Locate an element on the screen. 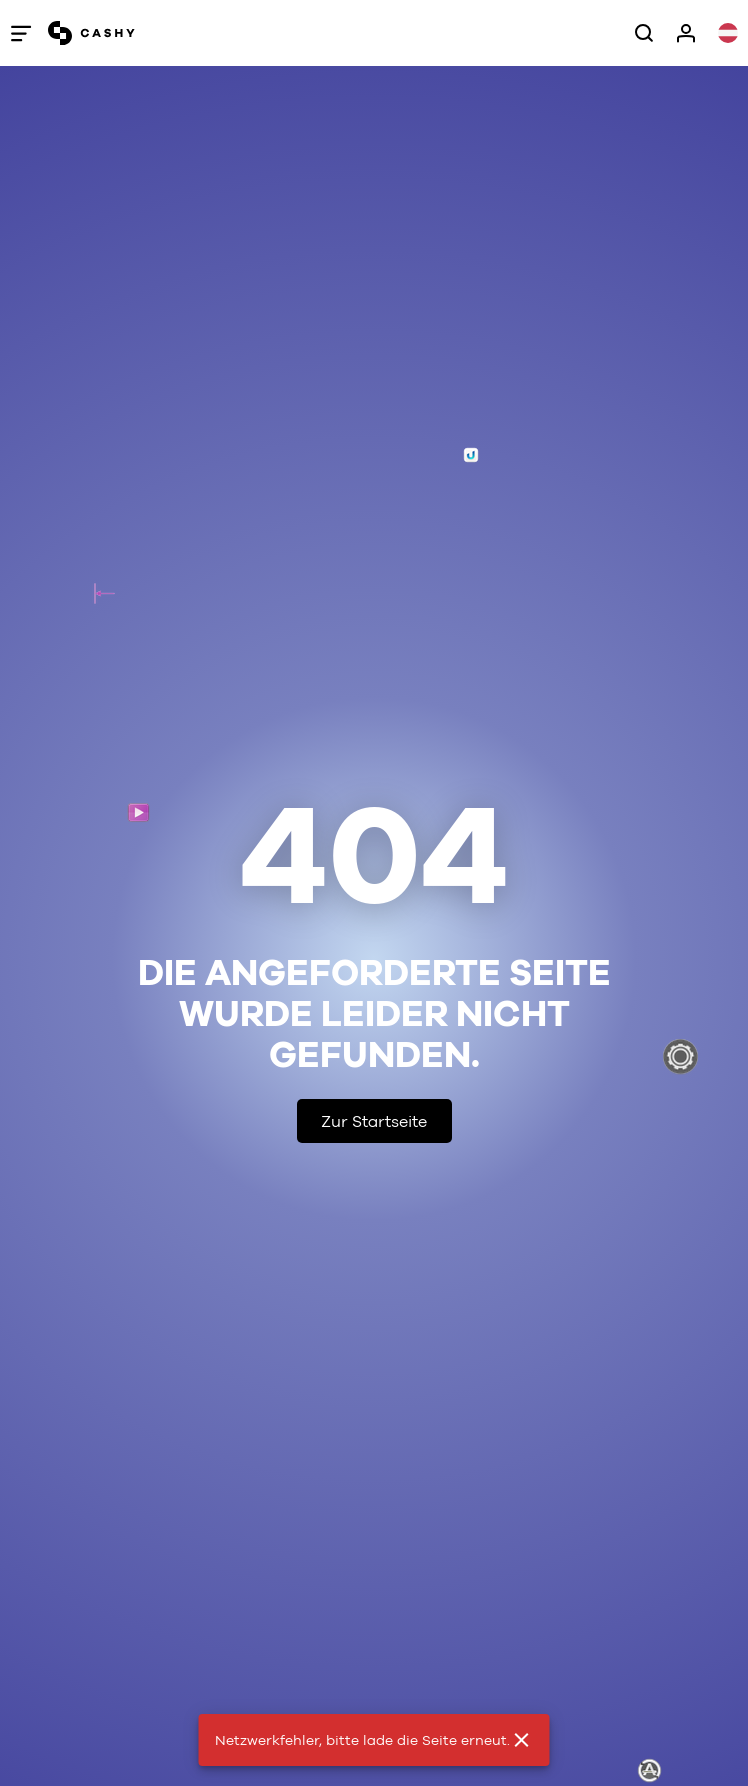 The width and height of the screenshot is (748, 1786). indicates a system file or setting is located at coordinates (680, 1056).